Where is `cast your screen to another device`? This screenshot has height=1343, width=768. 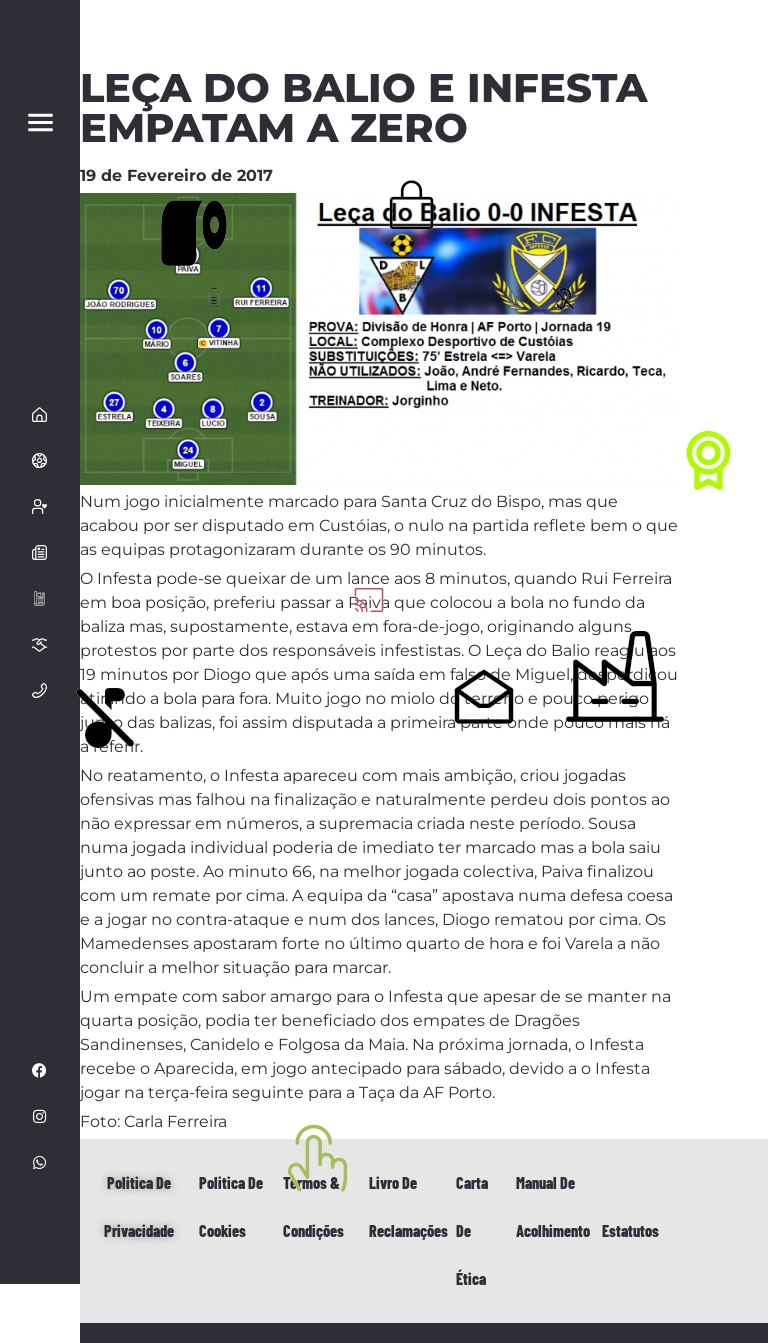 cast your screen to another device is located at coordinates (369, 600).